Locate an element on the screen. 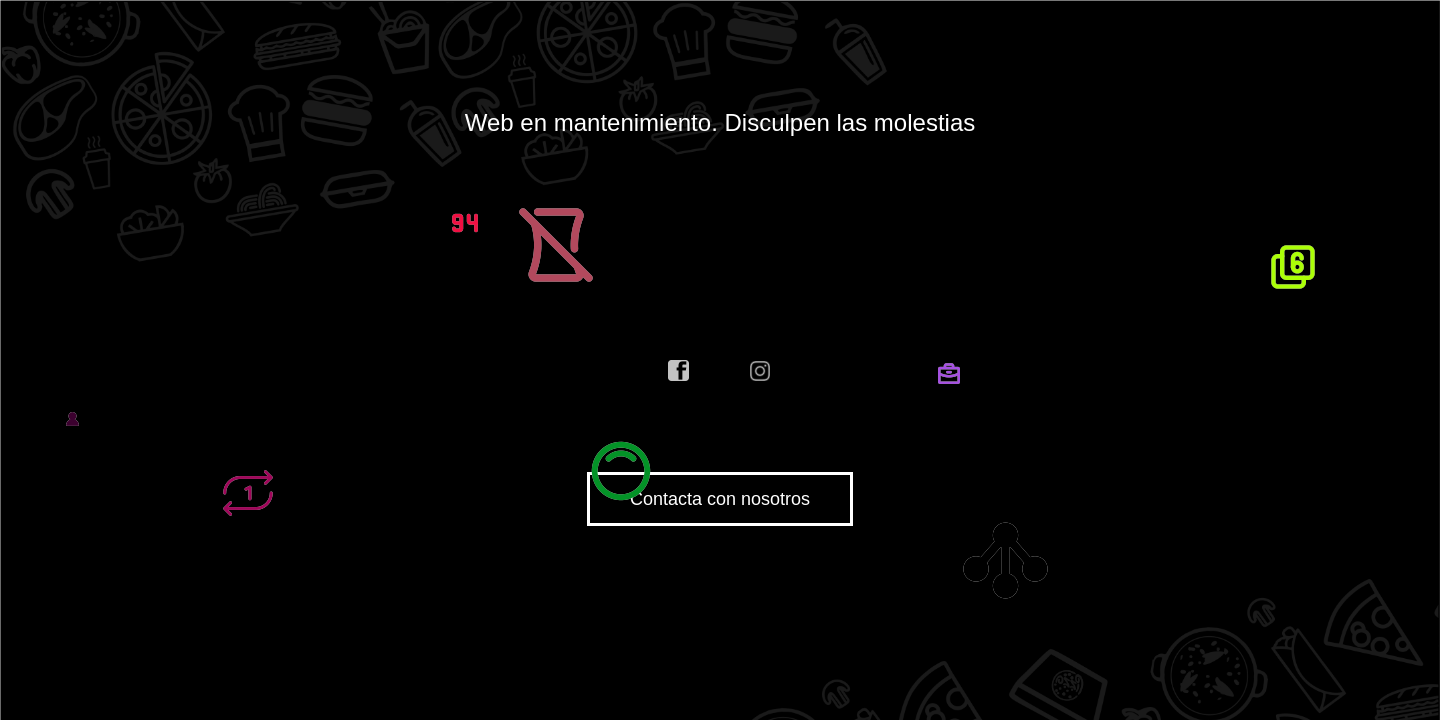 The height and width of the screenshot is (720, 1440). view your profile is located at coordinates (72, 419).